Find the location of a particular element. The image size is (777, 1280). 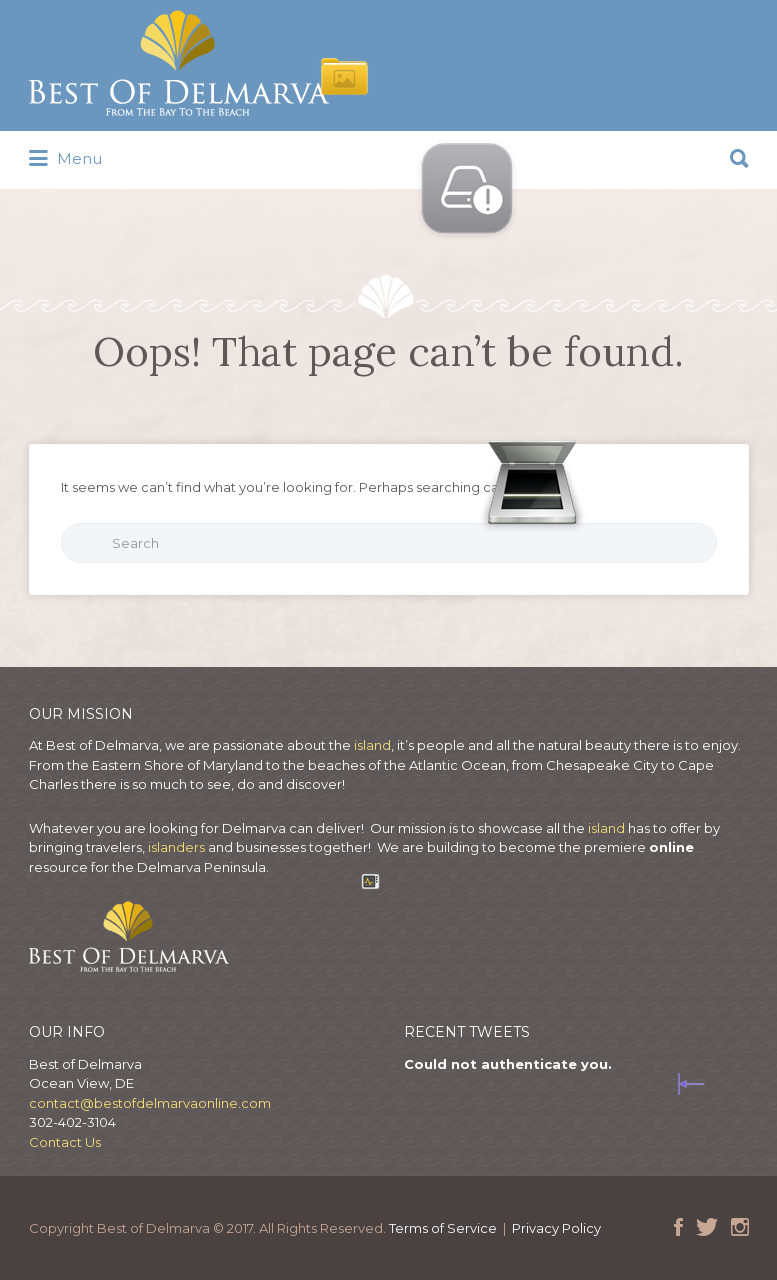

open your images folder is located at coordinates (344, 76).